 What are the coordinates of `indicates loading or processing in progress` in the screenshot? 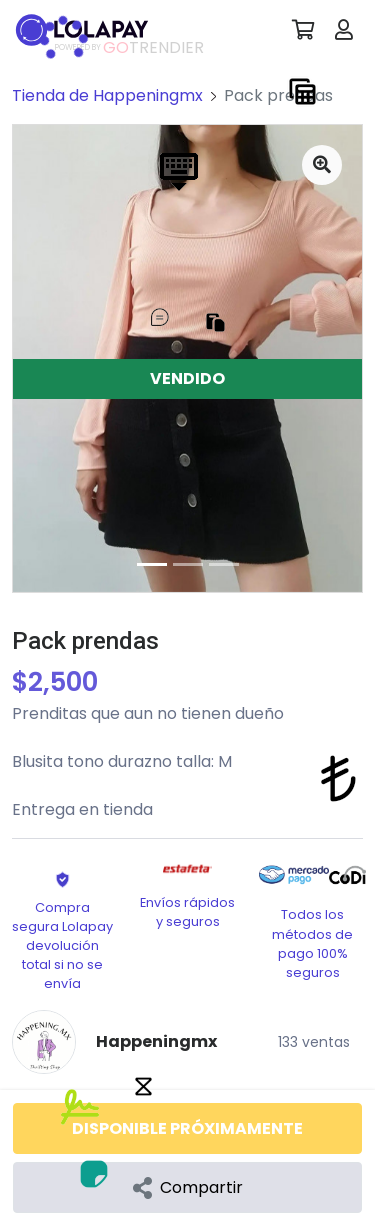 It's located at (143, 1086).